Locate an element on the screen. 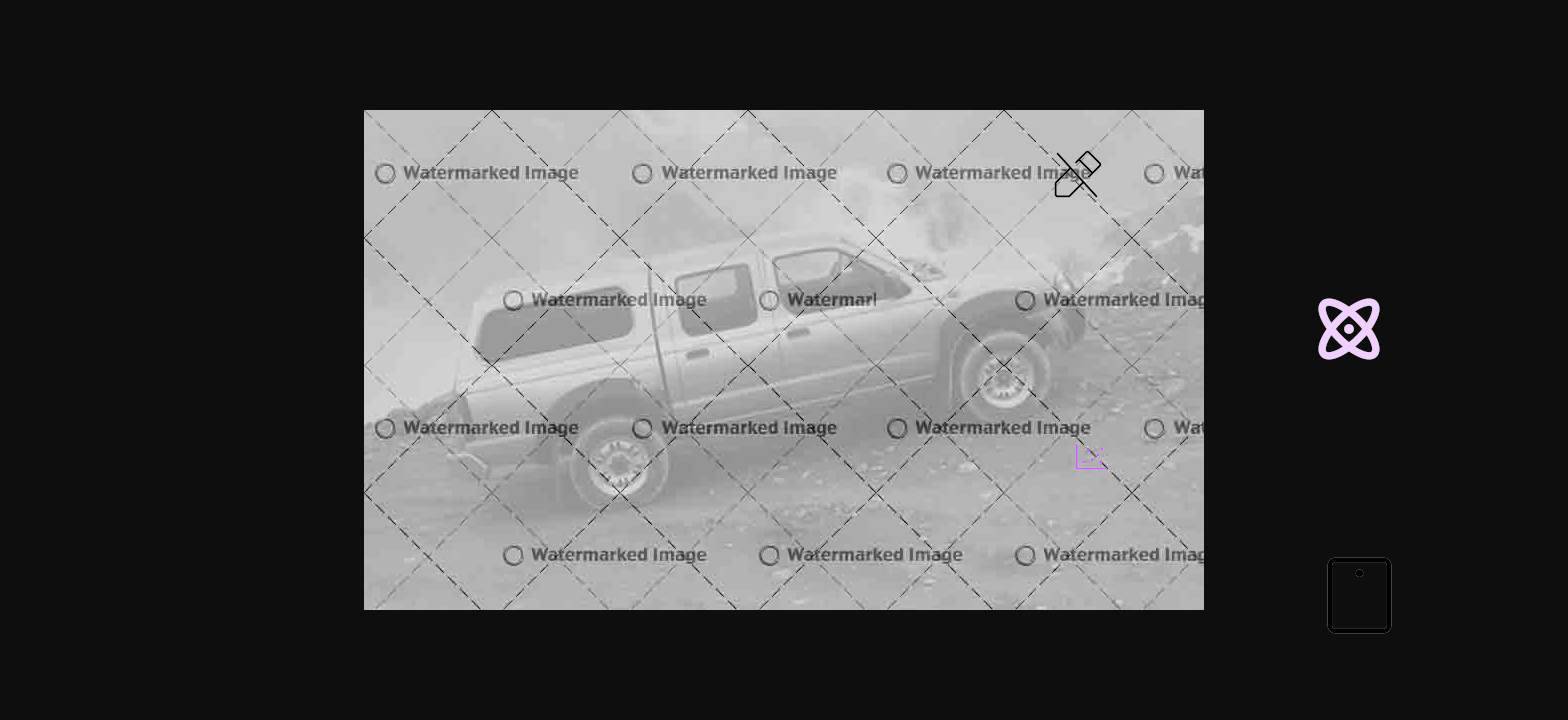  access science or chemistry features is located at coordinates (1349, 329).